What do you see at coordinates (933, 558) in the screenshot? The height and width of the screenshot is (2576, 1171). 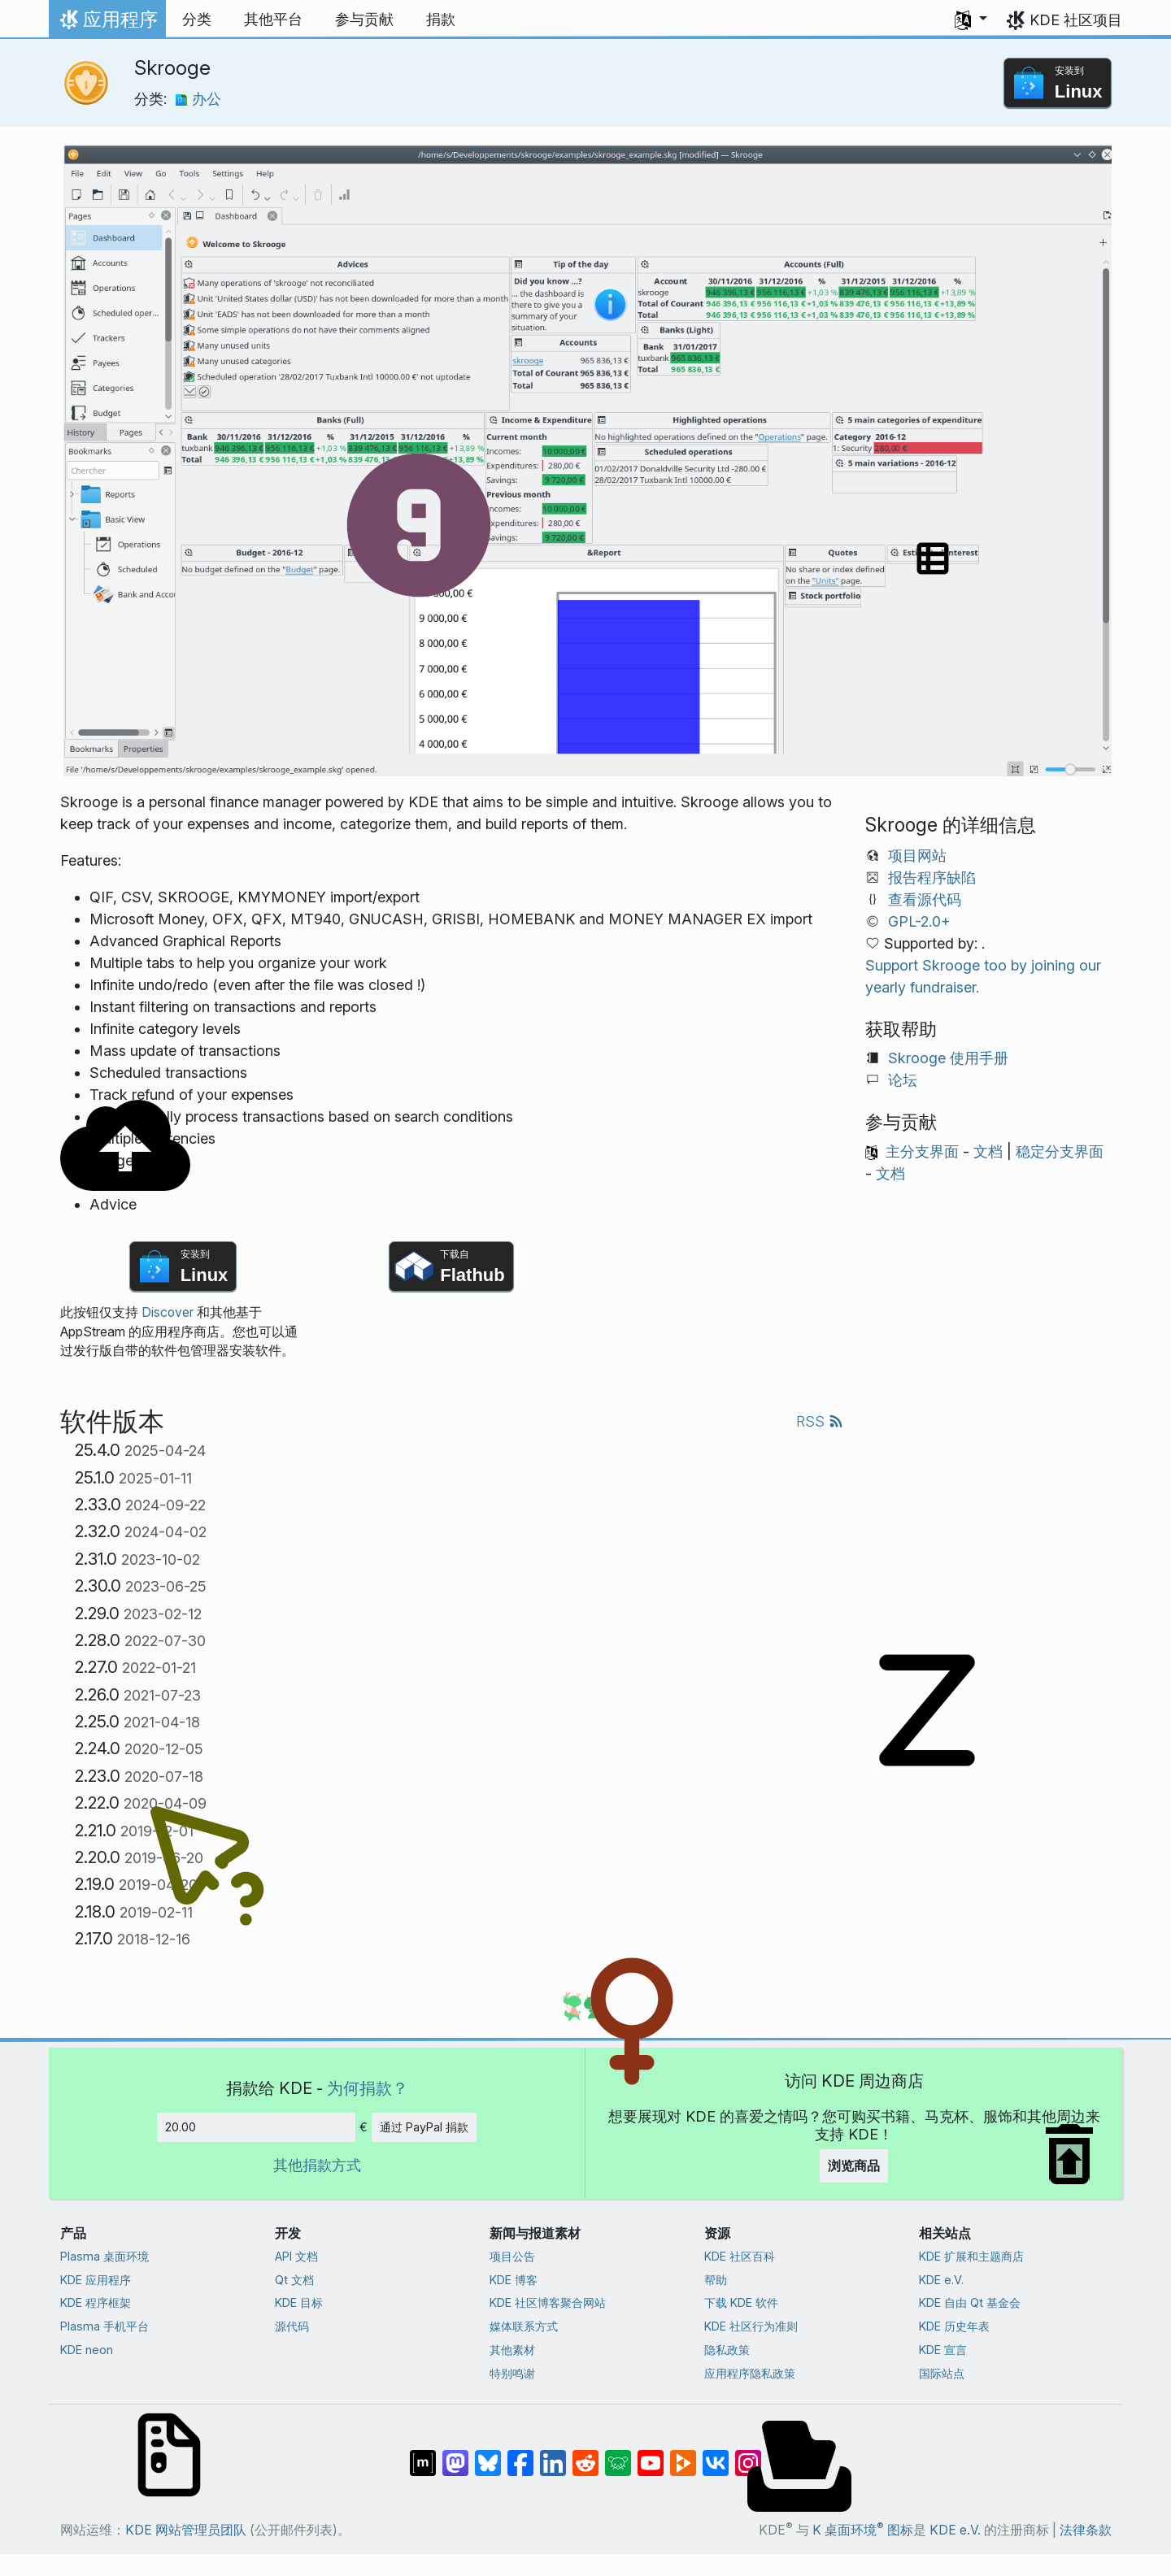 I see `switch to list view` at bounding box center [933, 558].